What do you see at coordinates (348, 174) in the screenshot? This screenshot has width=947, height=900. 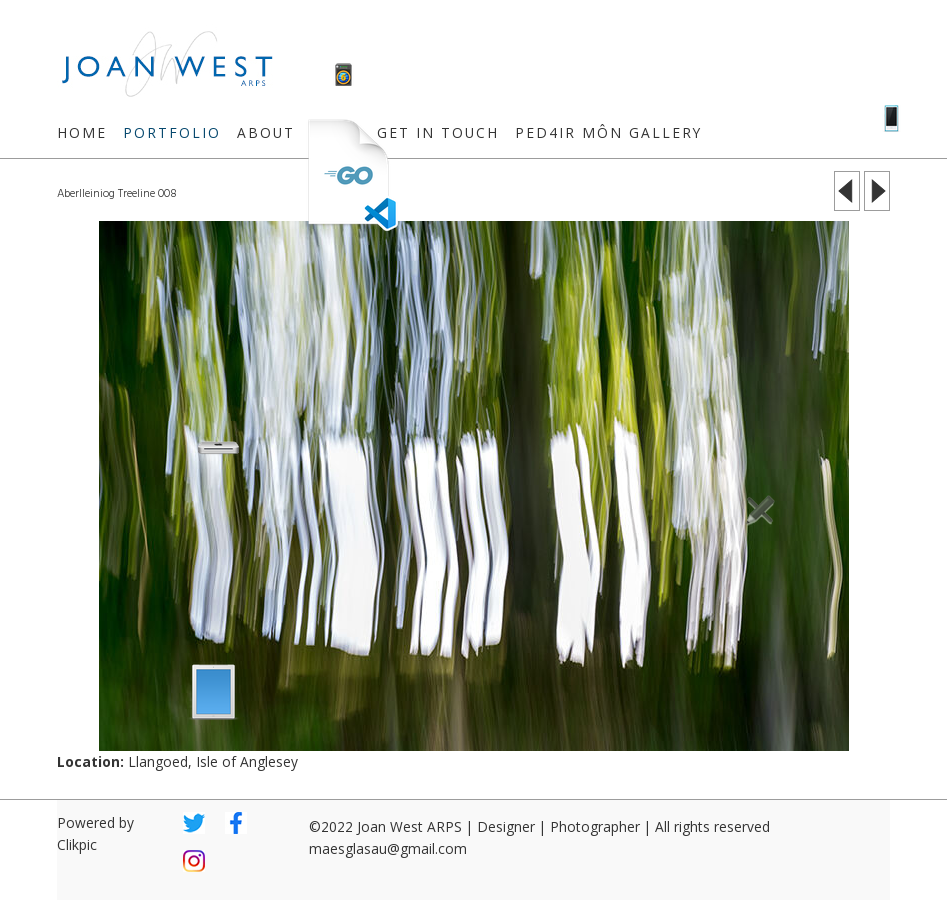 I see `open a Go language file in Visual Studio Code` at bounding box center [348, 174].